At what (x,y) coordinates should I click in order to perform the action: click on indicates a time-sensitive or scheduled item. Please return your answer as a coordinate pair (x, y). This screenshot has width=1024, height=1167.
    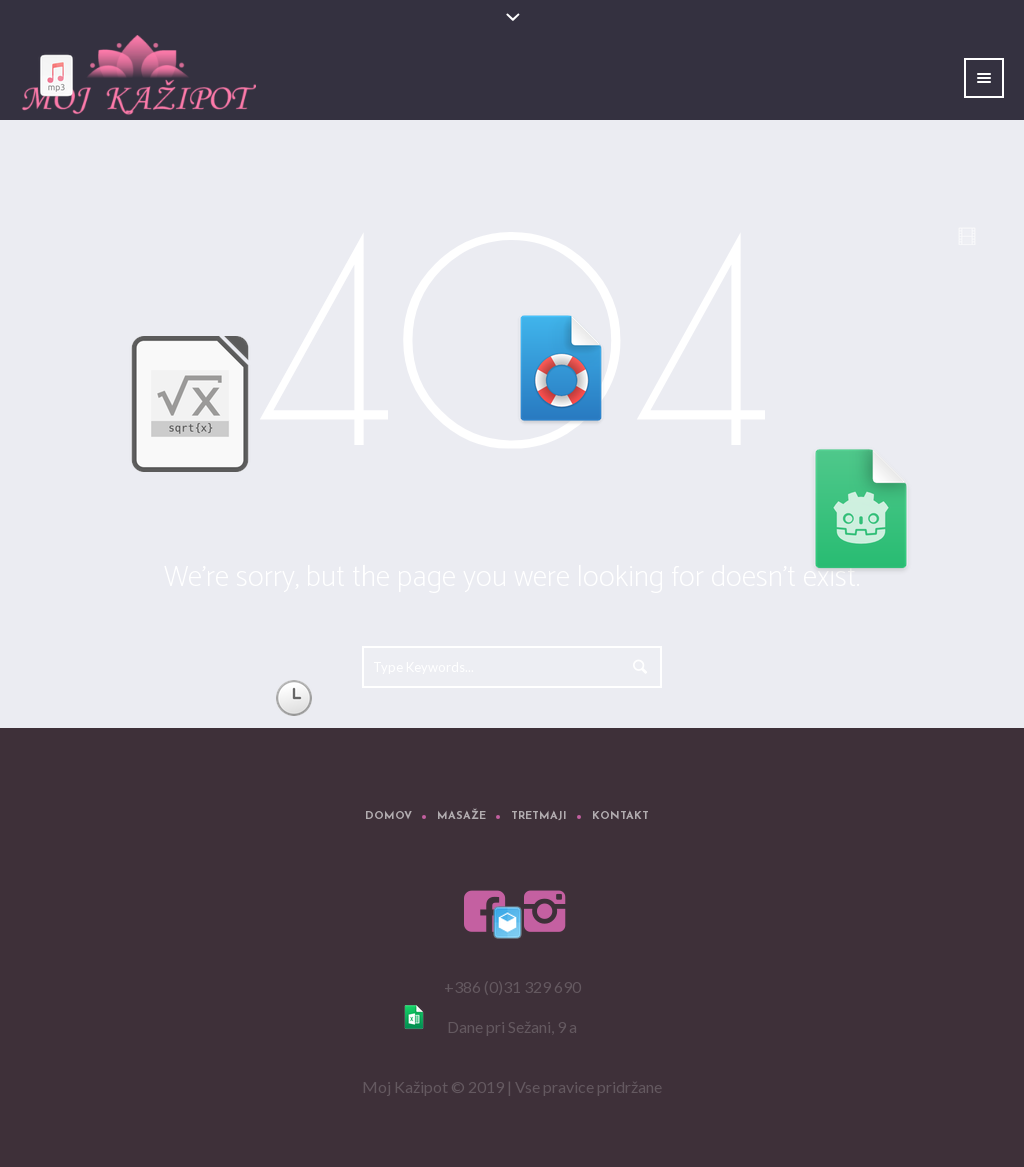
    Looking at the image, I should click on (294, 698).